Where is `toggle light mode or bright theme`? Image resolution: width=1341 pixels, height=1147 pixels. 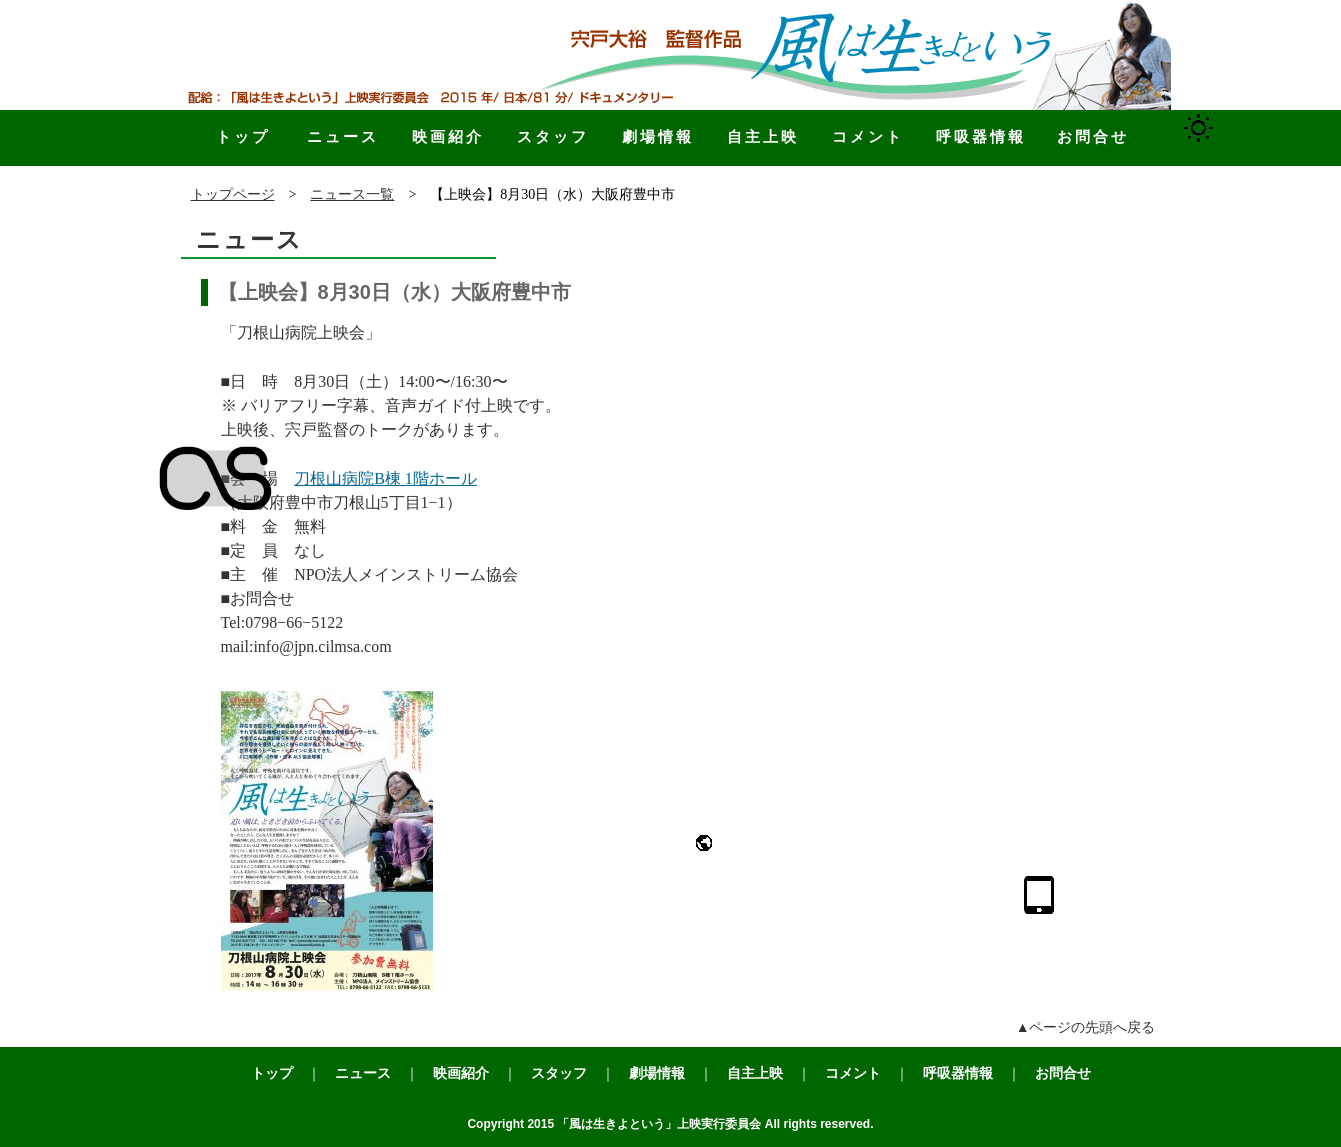
toggle light mode or bright theme is located at coordinates (1198, 128).